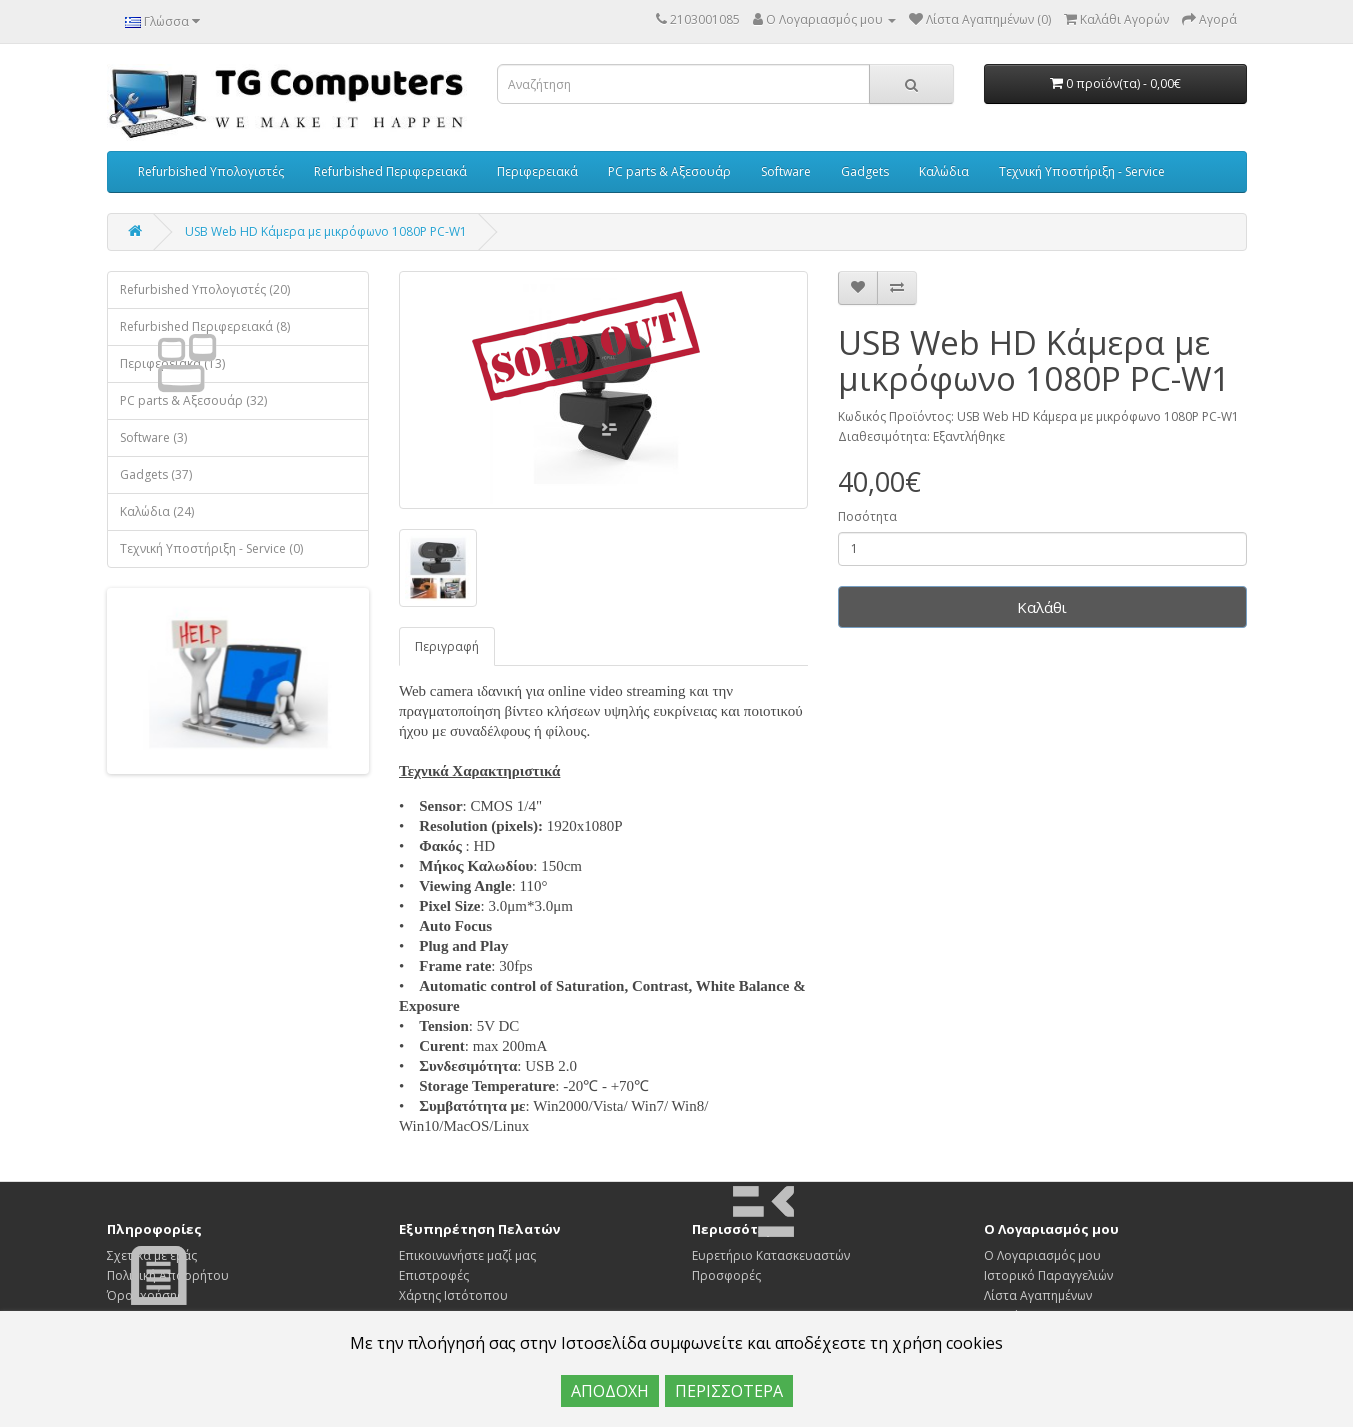  What do you see at coordinates (763, 1211) in the screenshot?
I see `decrease text indentation` at bounding box center [763, 1211].